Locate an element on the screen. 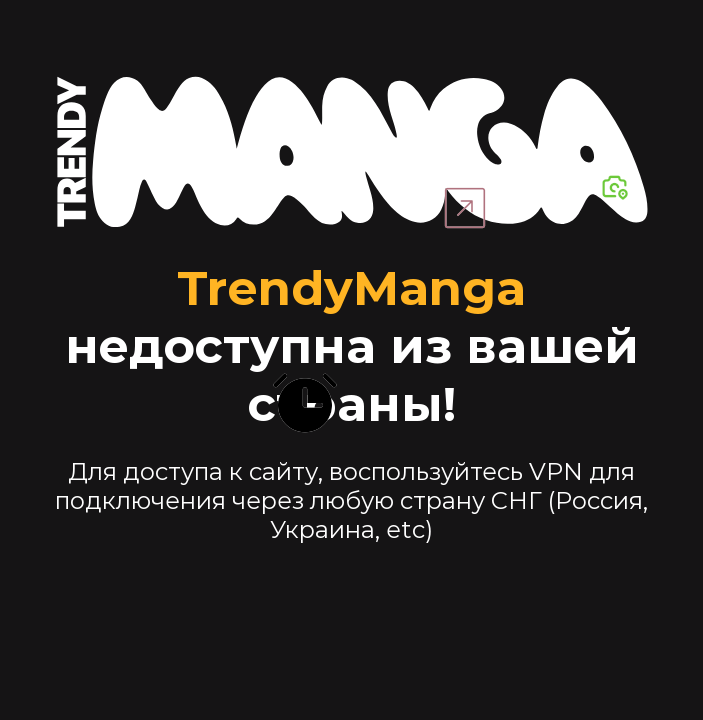 Image resolution: width=703 pixels, height=720 pixels. open link in new window is located at coordinates (465, 208).